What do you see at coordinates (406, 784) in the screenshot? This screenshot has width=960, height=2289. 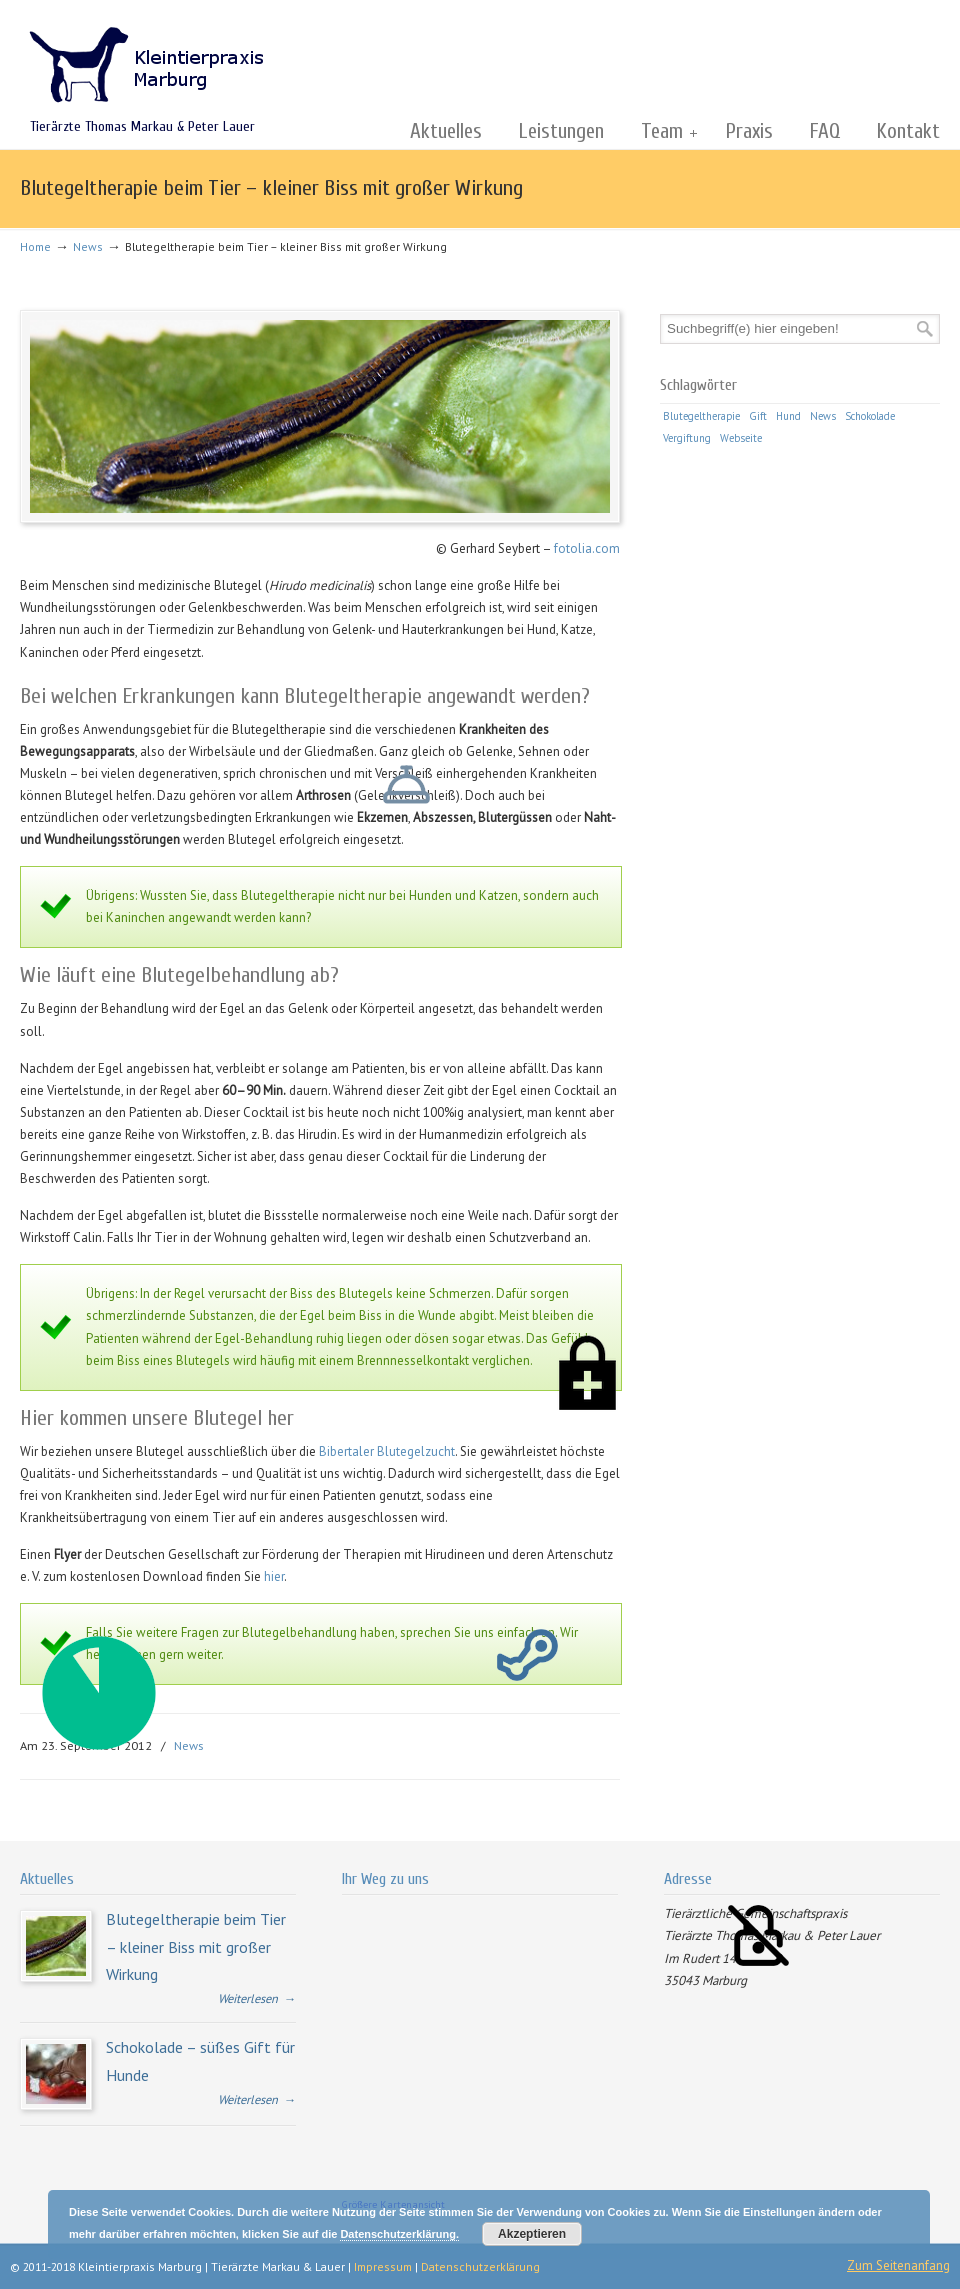 I see `request concierge or front desk assistance` at bounding box center [406, 784].